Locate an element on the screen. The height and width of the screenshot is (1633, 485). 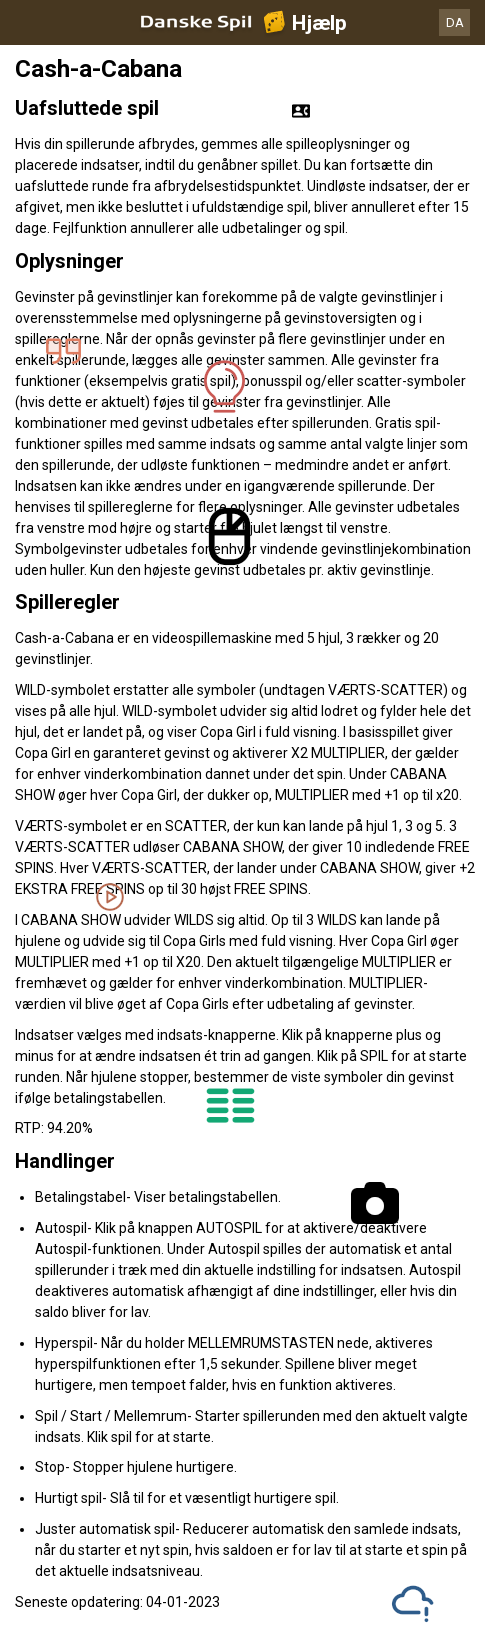
switch to multi-column text layout is located at coordinates (230, 1106).